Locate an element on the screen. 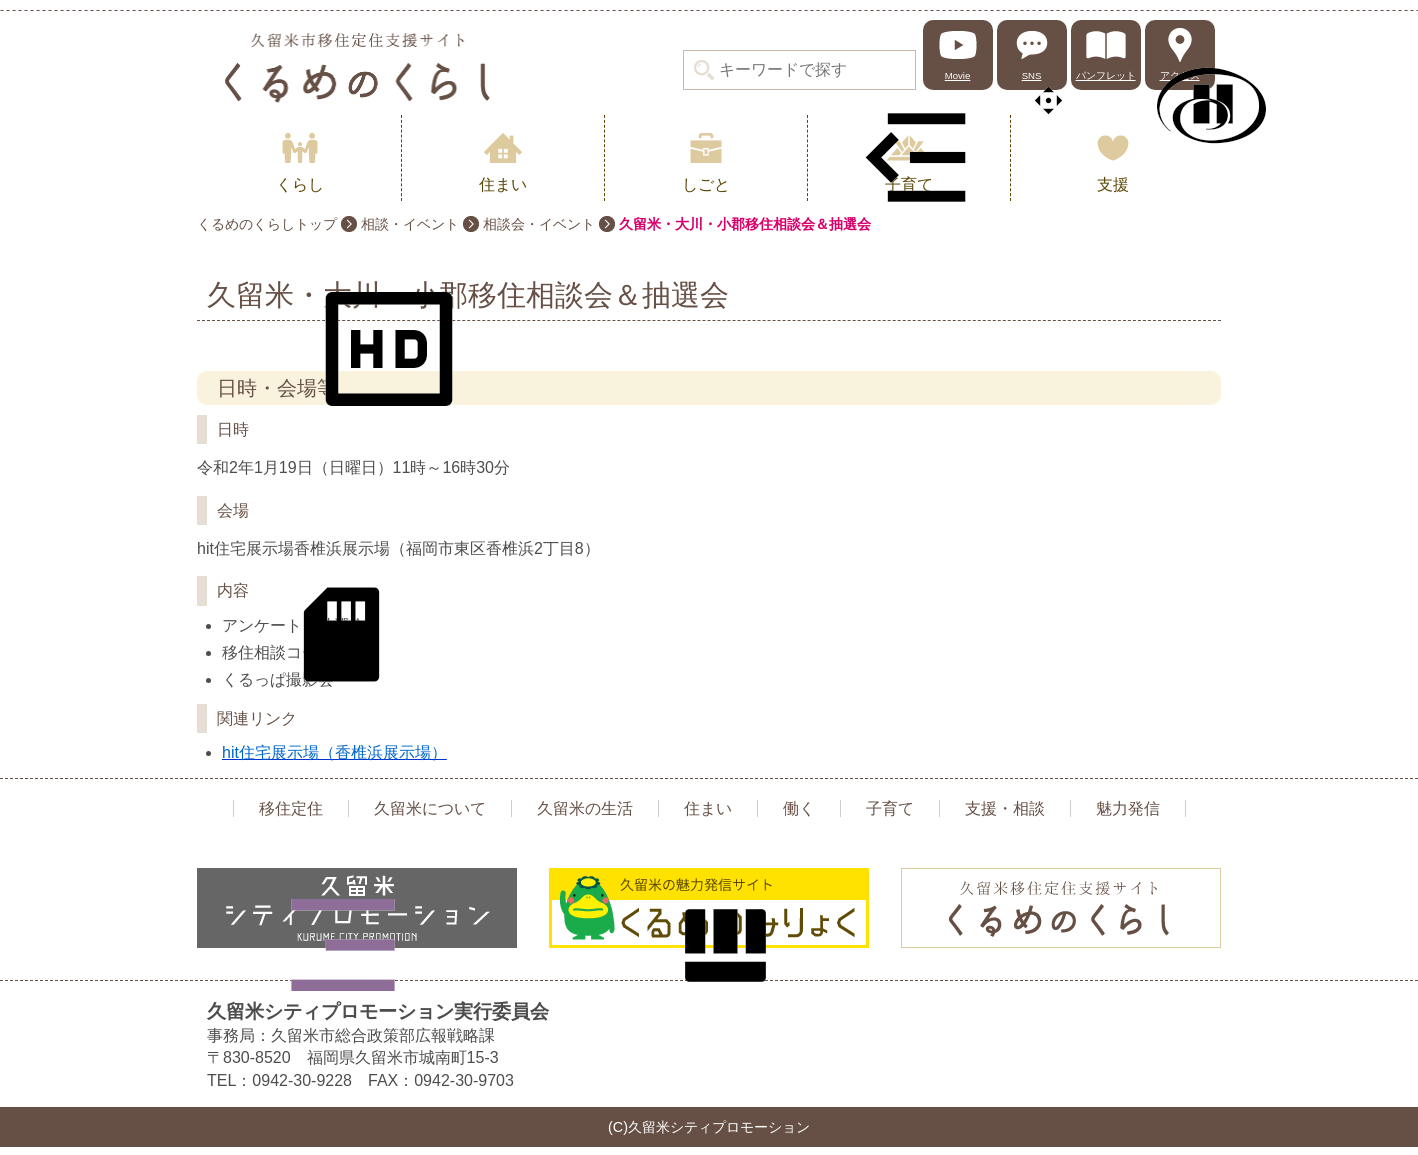 The image size is (1418, 1155). indicates high-definition video quality is available is located at coordinates (389, 349).